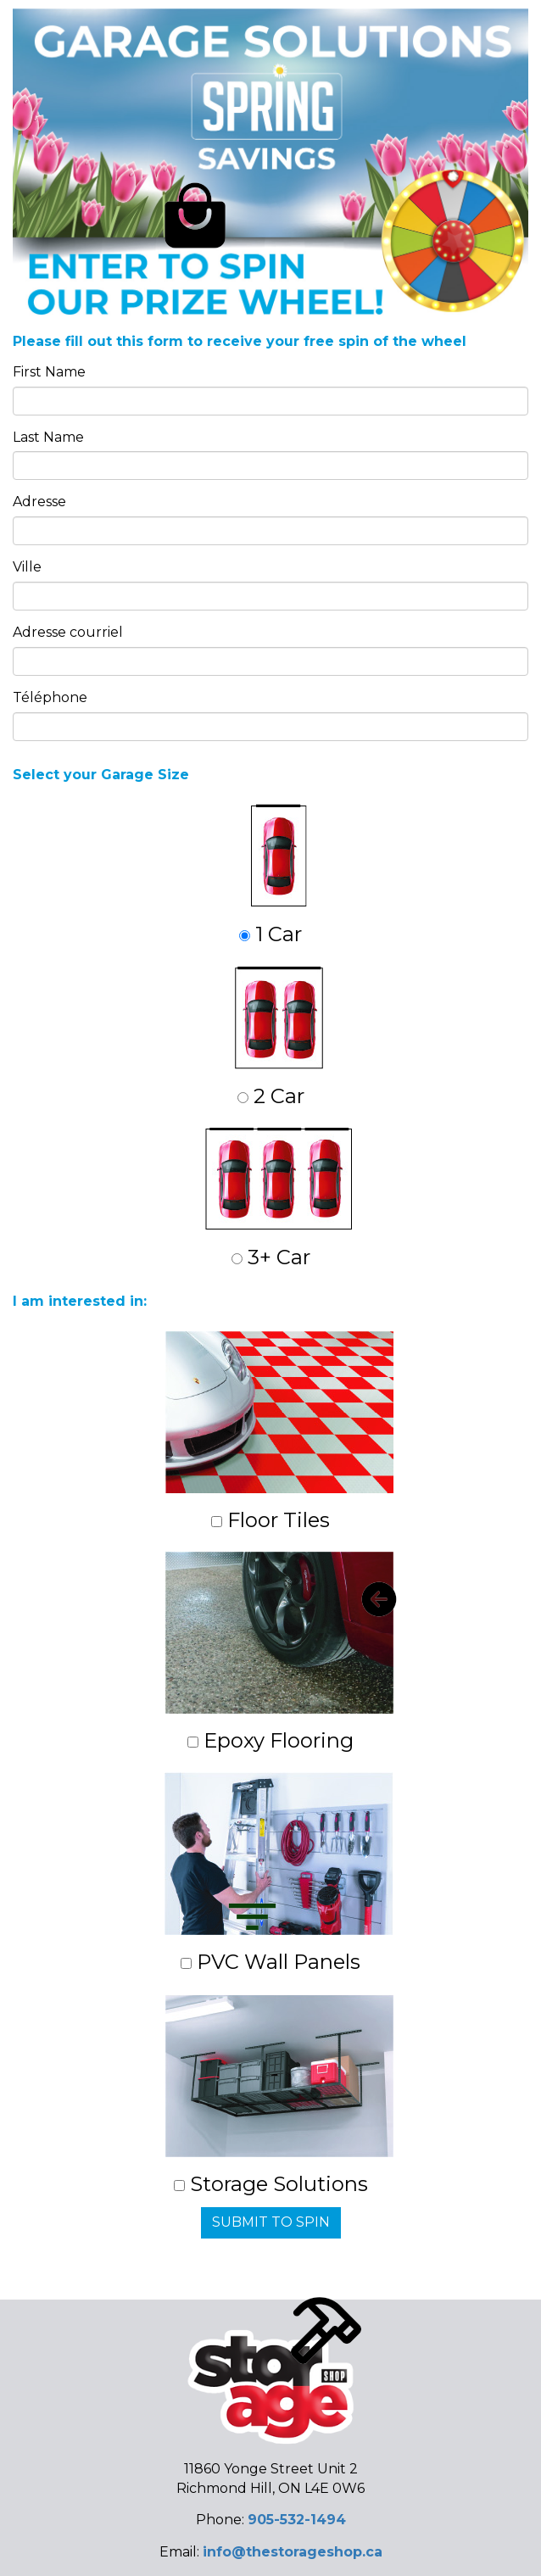 The image size is (541, 2576). Describe the element at coordinates (252, 1916) in the screenshot. I see `filter list or search results` at that location.